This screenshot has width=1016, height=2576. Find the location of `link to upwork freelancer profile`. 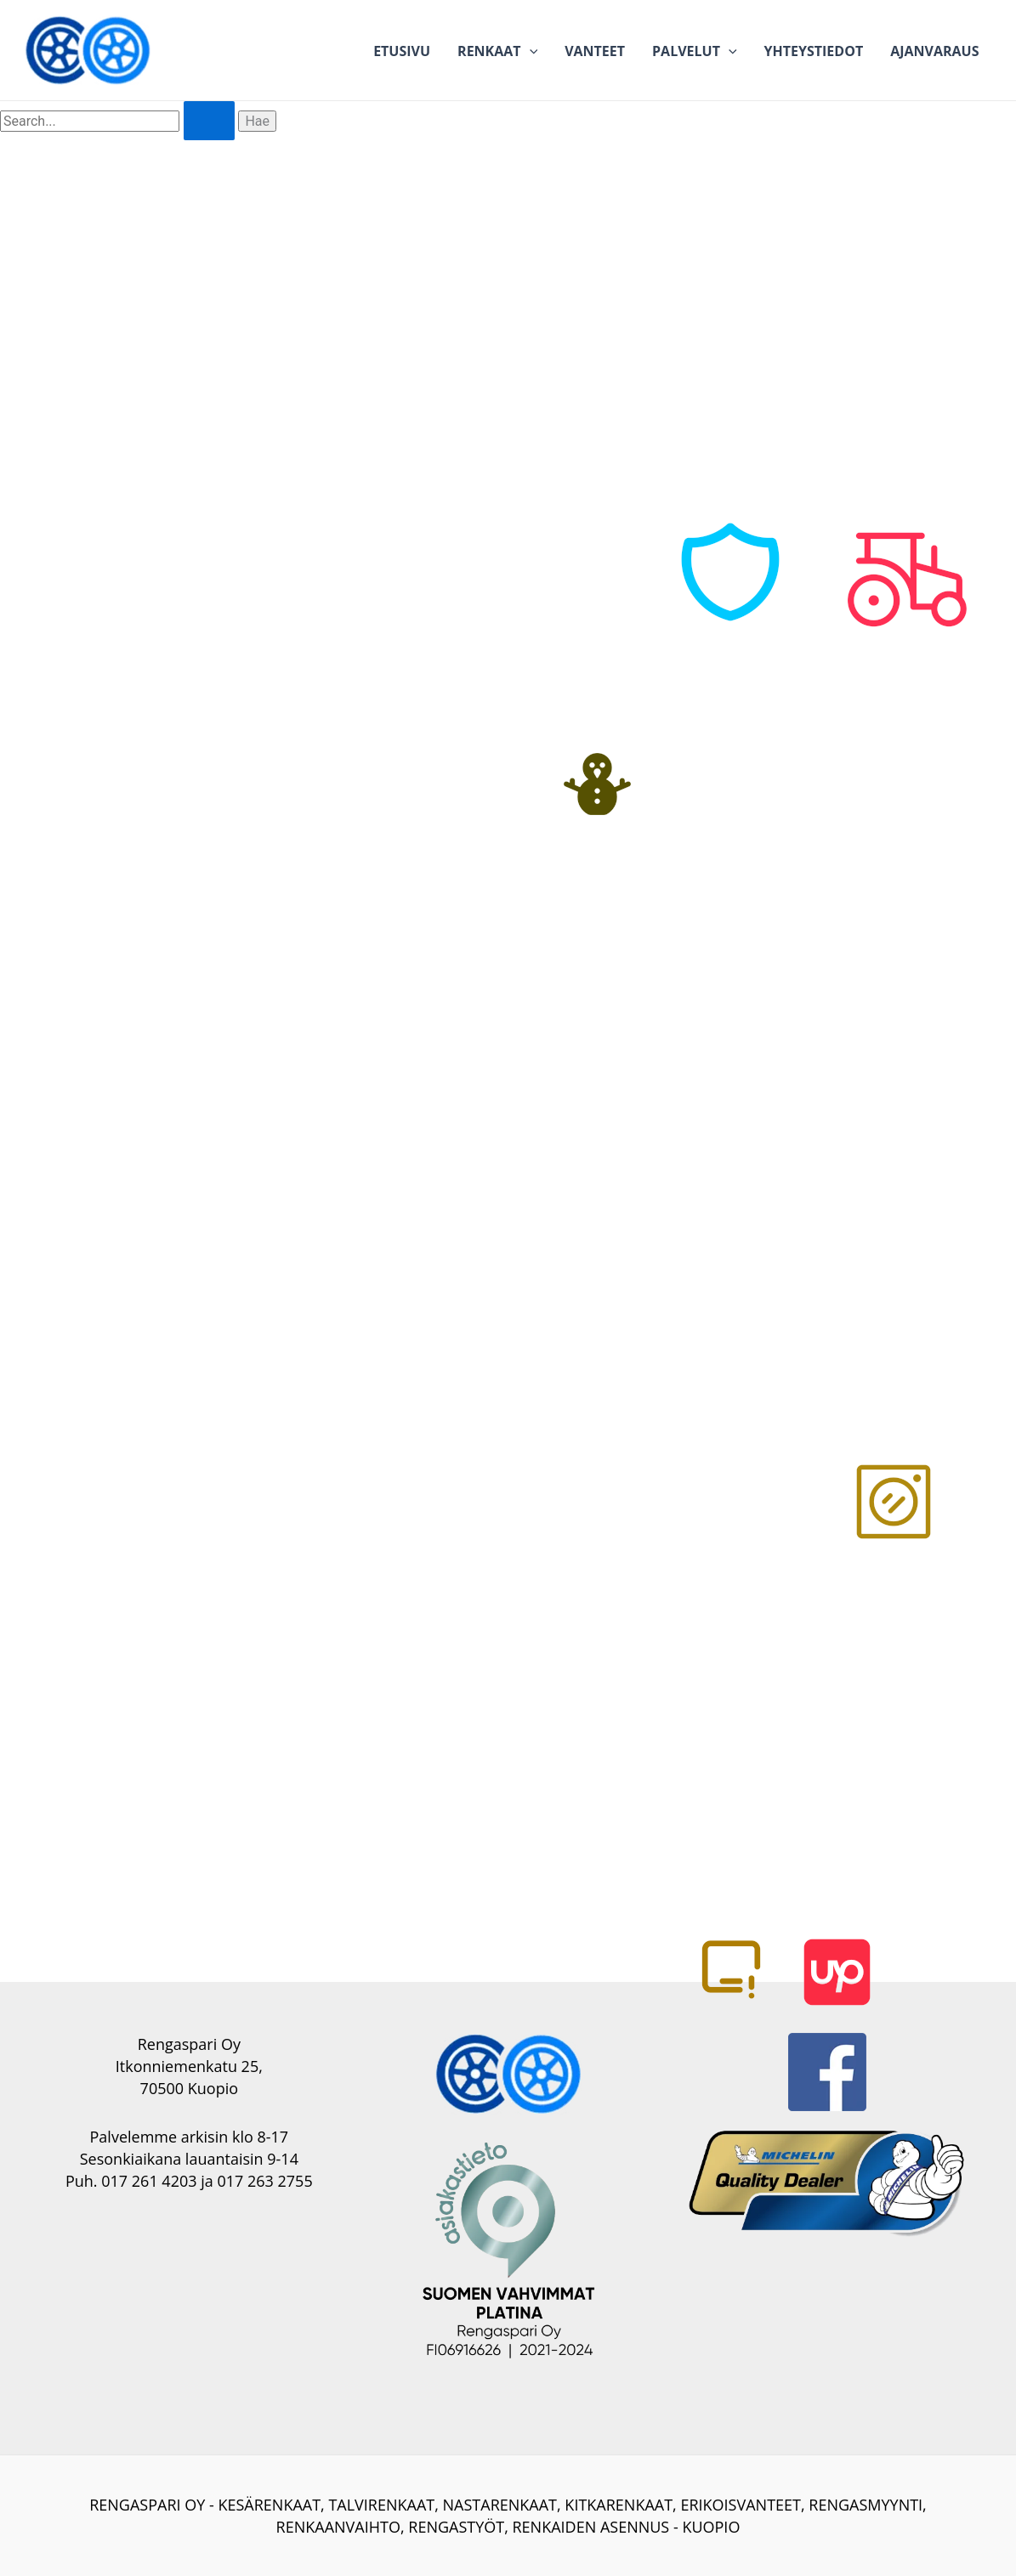

link to upwork freelancer profile is located at coordinates (837, 1972).